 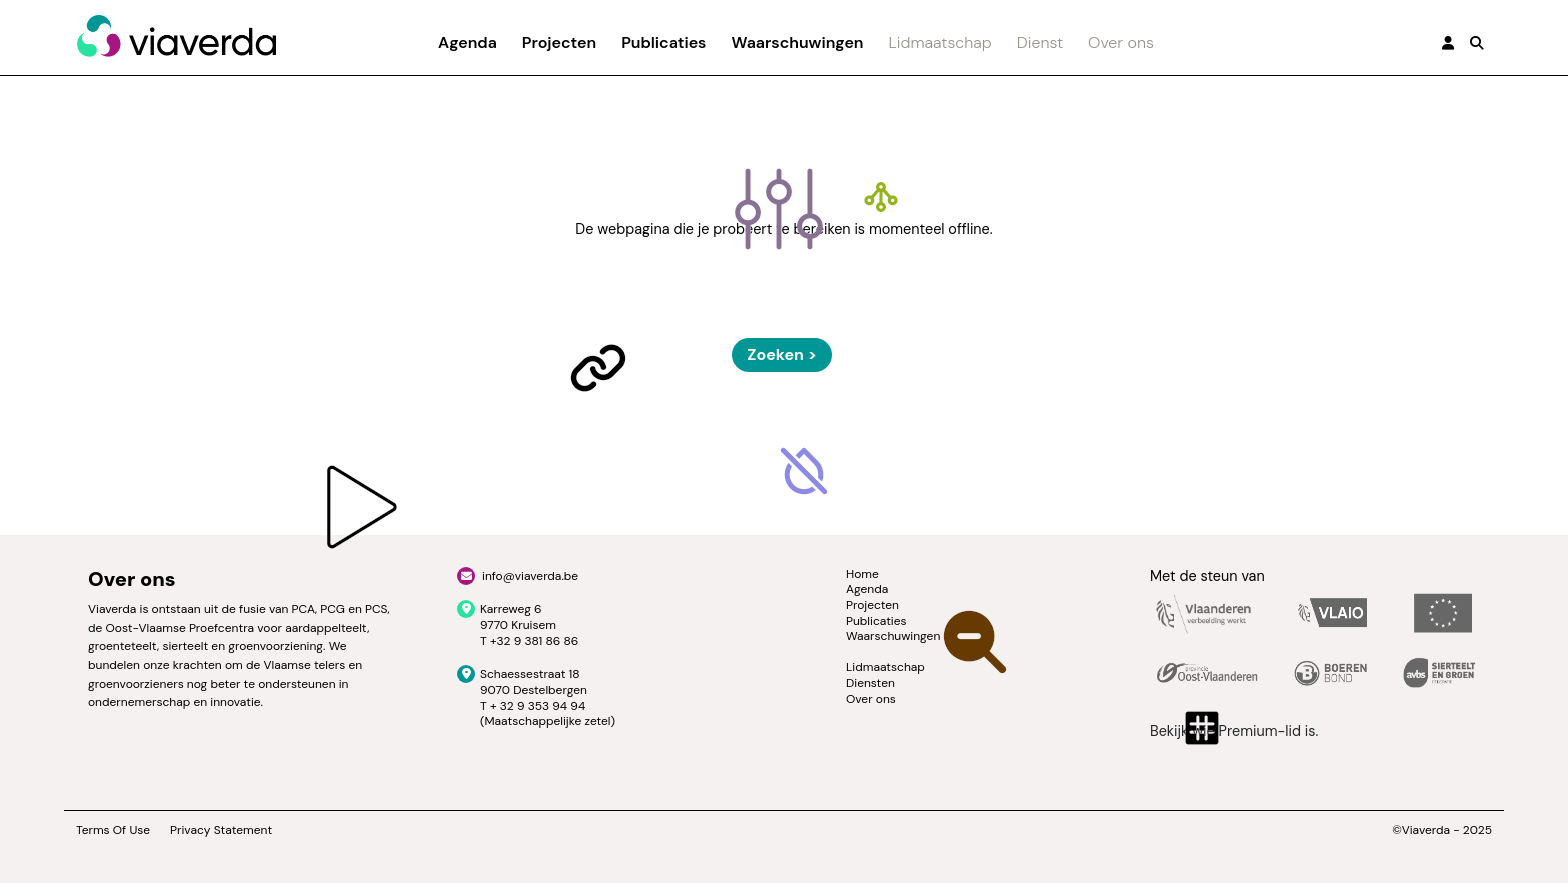 What do you see at coordinates (975, 642) in the screenshot?
I see `zoom out` at bounding box center [975, 642].